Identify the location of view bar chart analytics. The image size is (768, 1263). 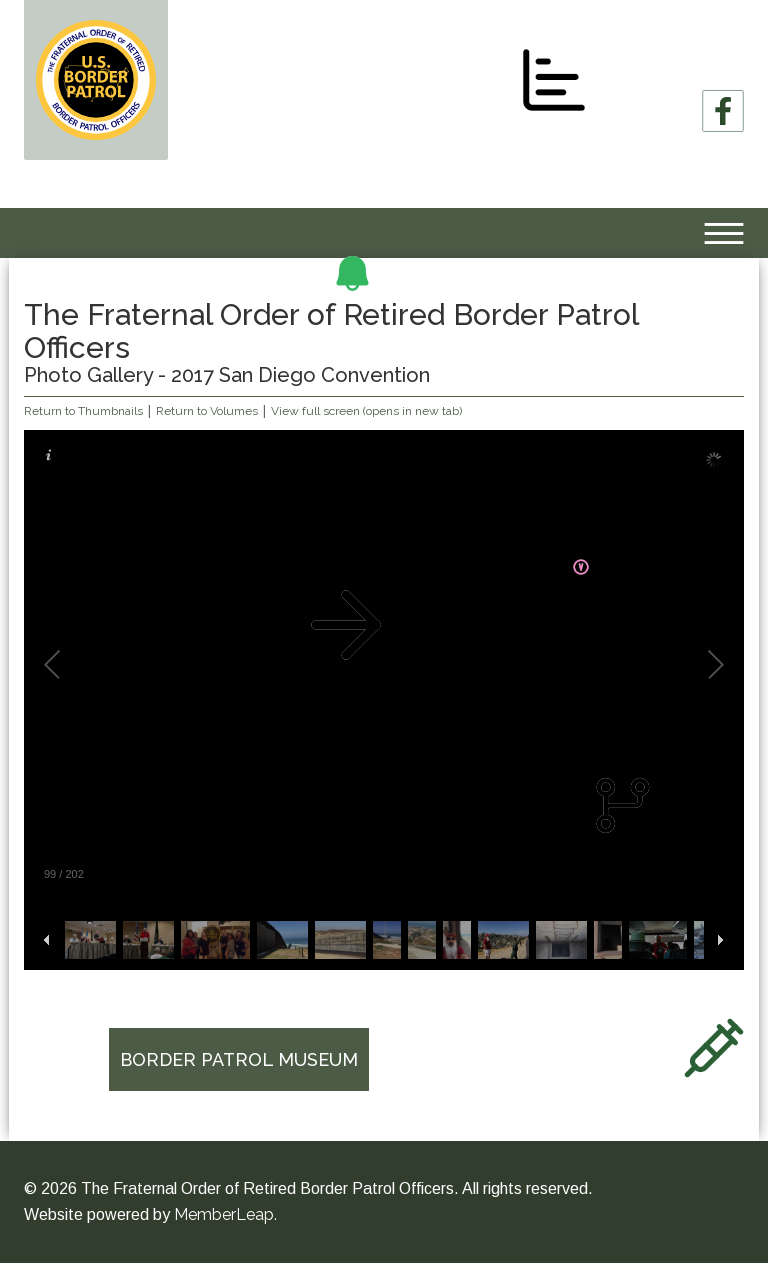
(554, 80).